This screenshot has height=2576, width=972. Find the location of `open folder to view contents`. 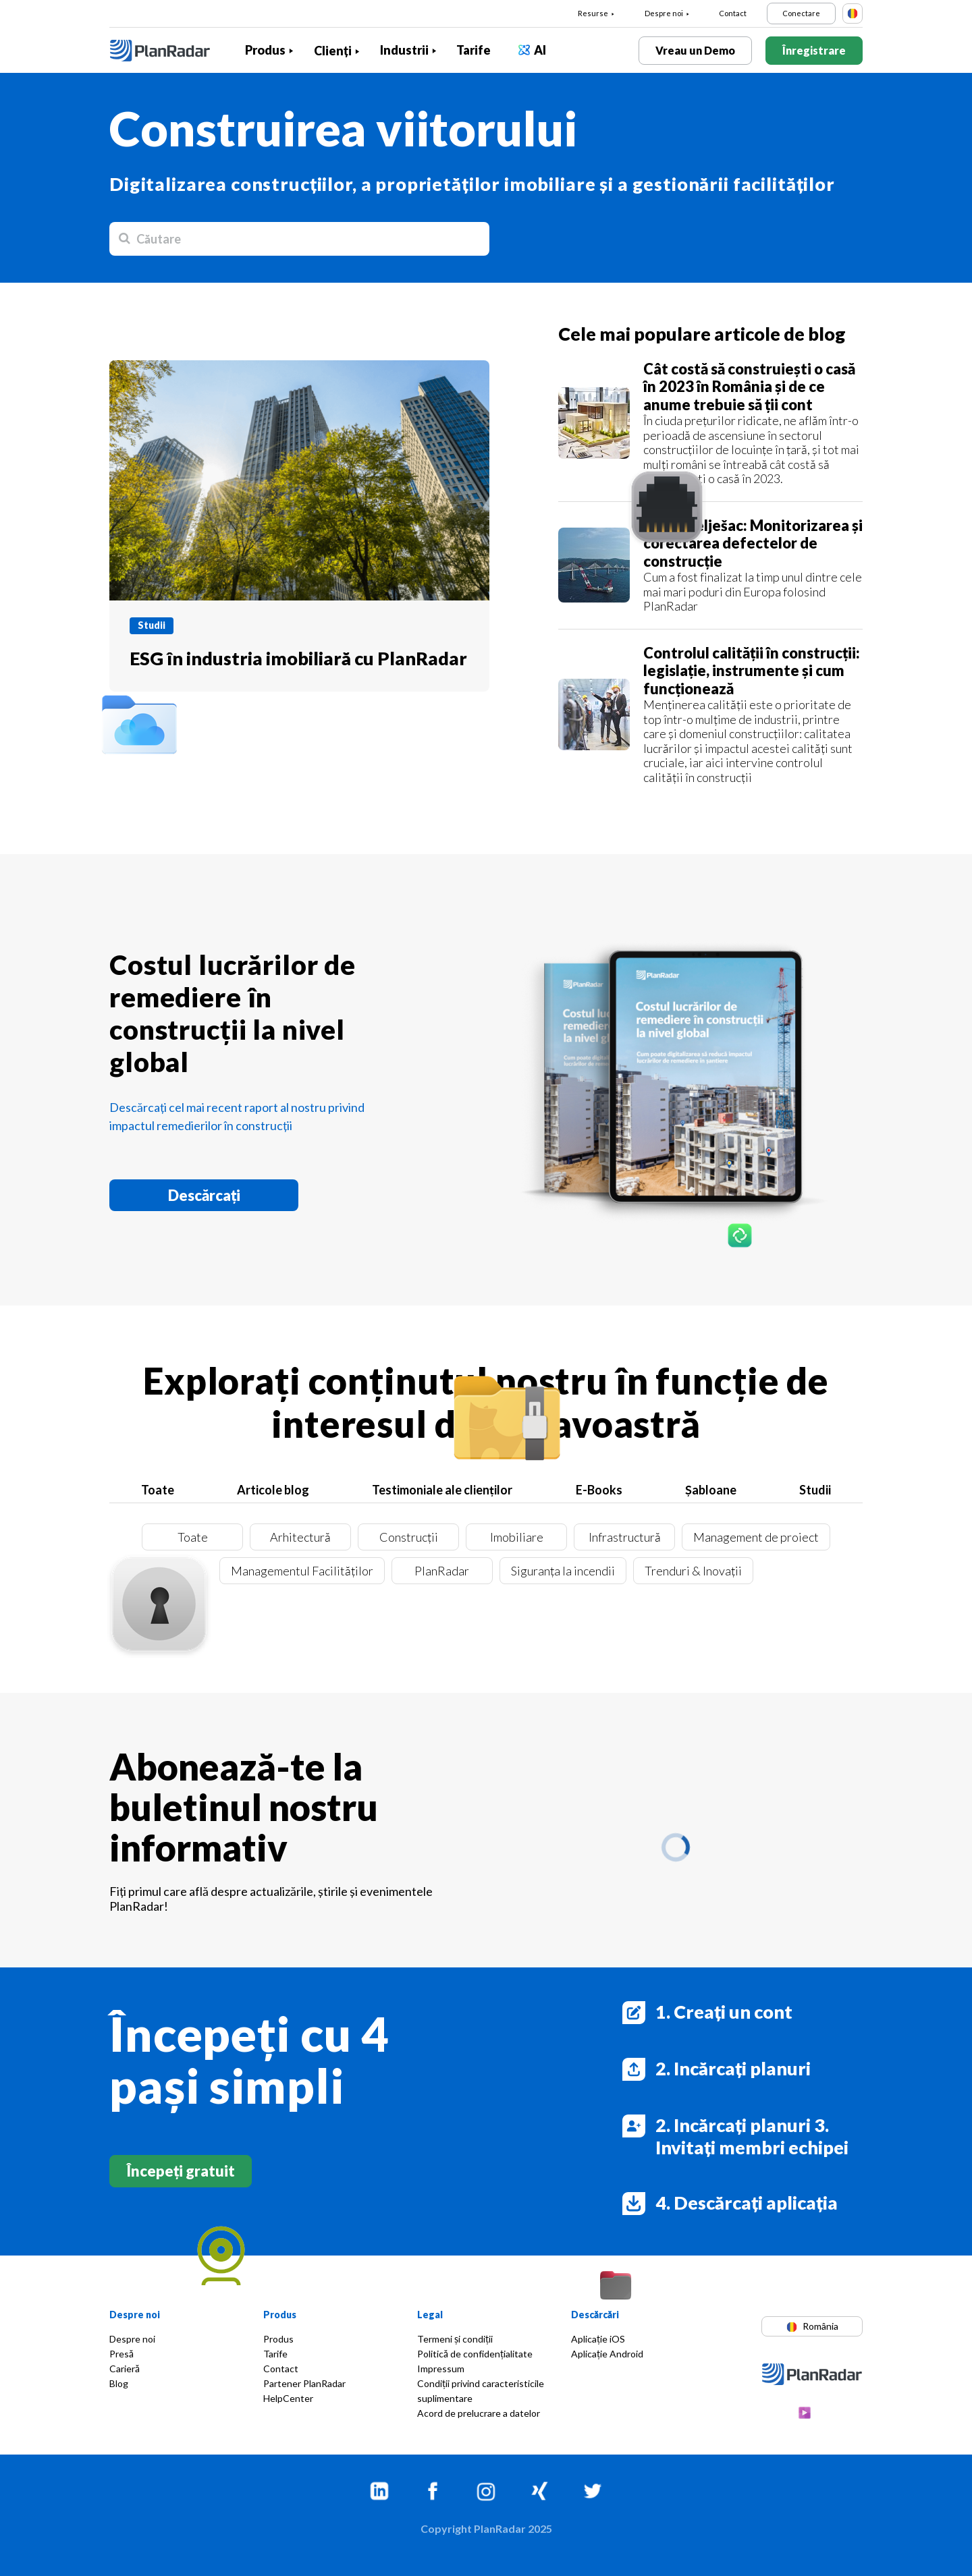

open folder to view contents is located at coordinates (616, 2285).